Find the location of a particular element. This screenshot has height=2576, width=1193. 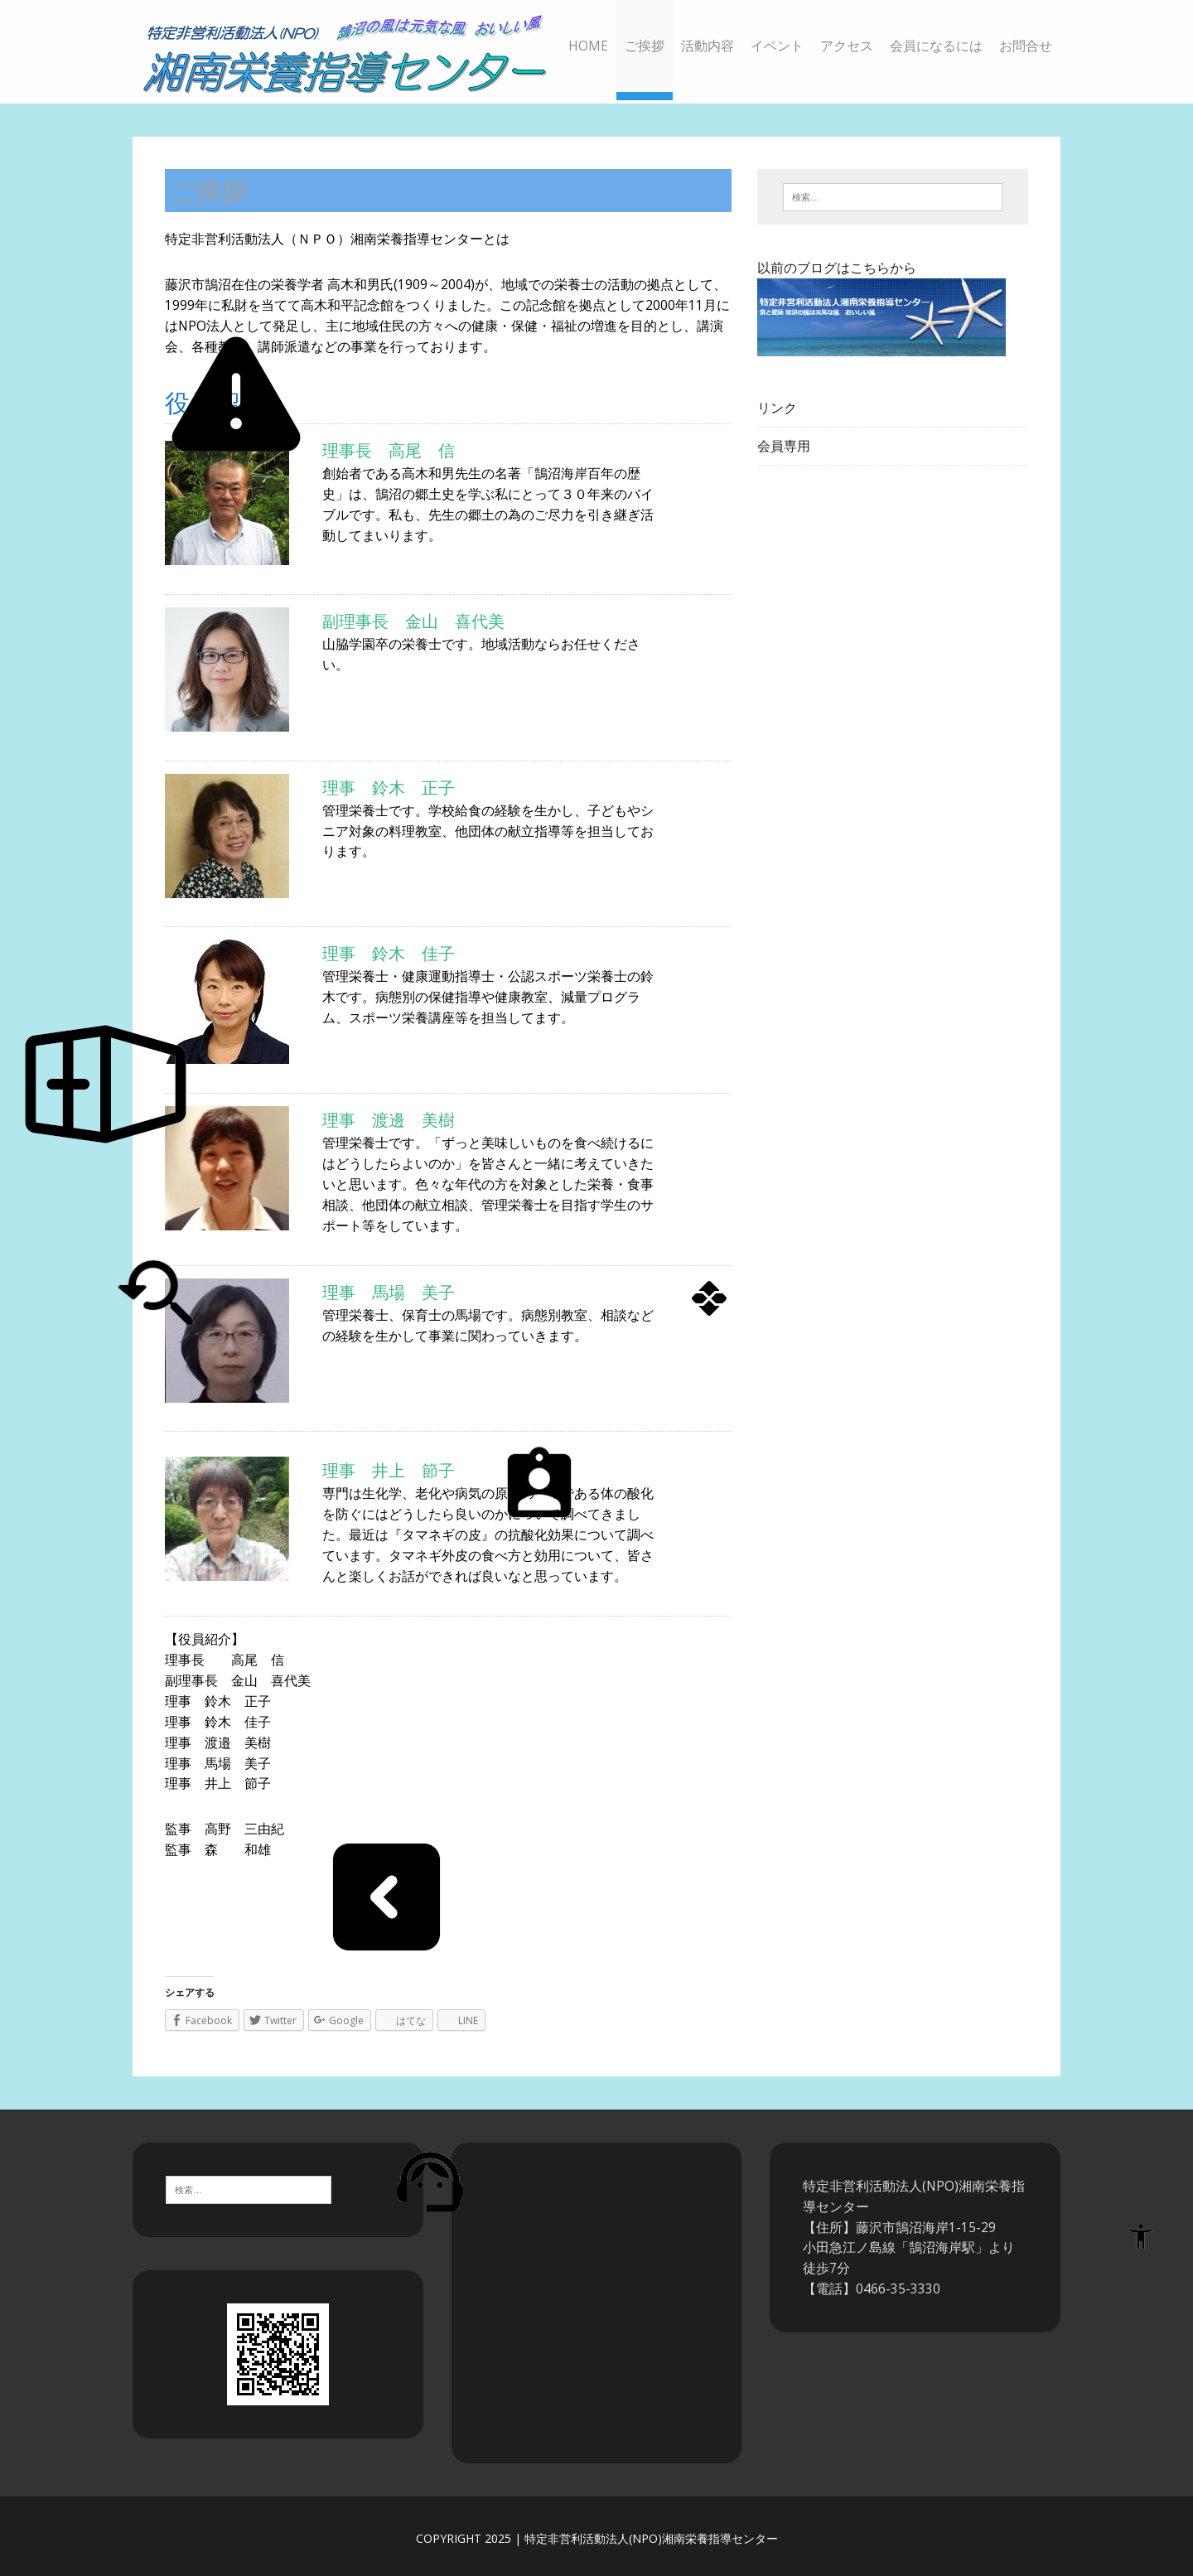

indicates a warning or alert that requires attention is located at coordinates (236, 393).